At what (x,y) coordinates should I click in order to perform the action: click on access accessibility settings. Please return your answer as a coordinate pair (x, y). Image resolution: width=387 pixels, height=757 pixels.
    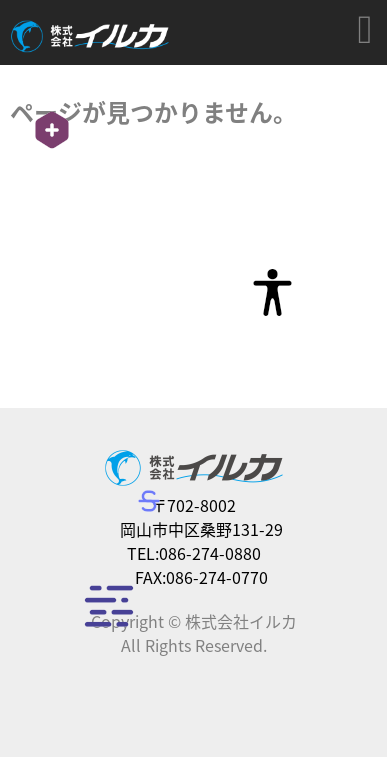
    Looking at the image, I should click on (272, 292).